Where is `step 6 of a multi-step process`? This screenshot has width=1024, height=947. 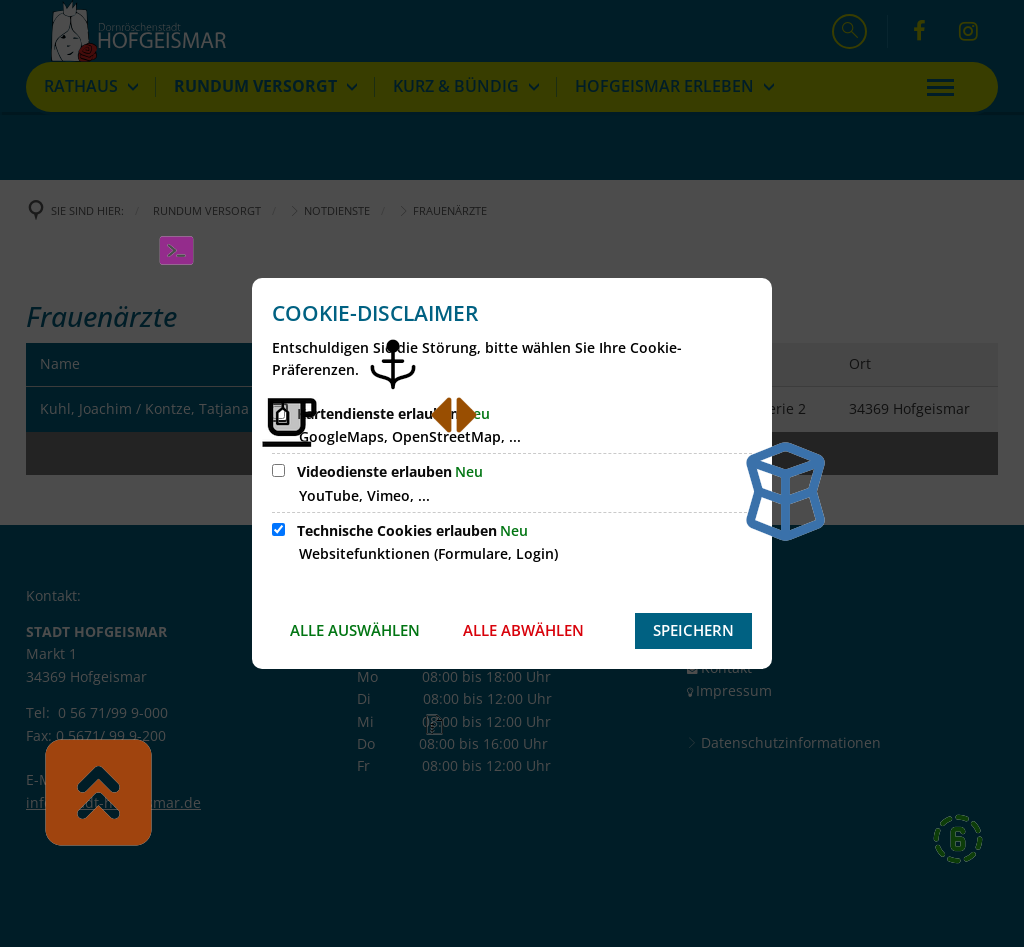
step 6 of a multi-step process is located at coordinates (958, 839).